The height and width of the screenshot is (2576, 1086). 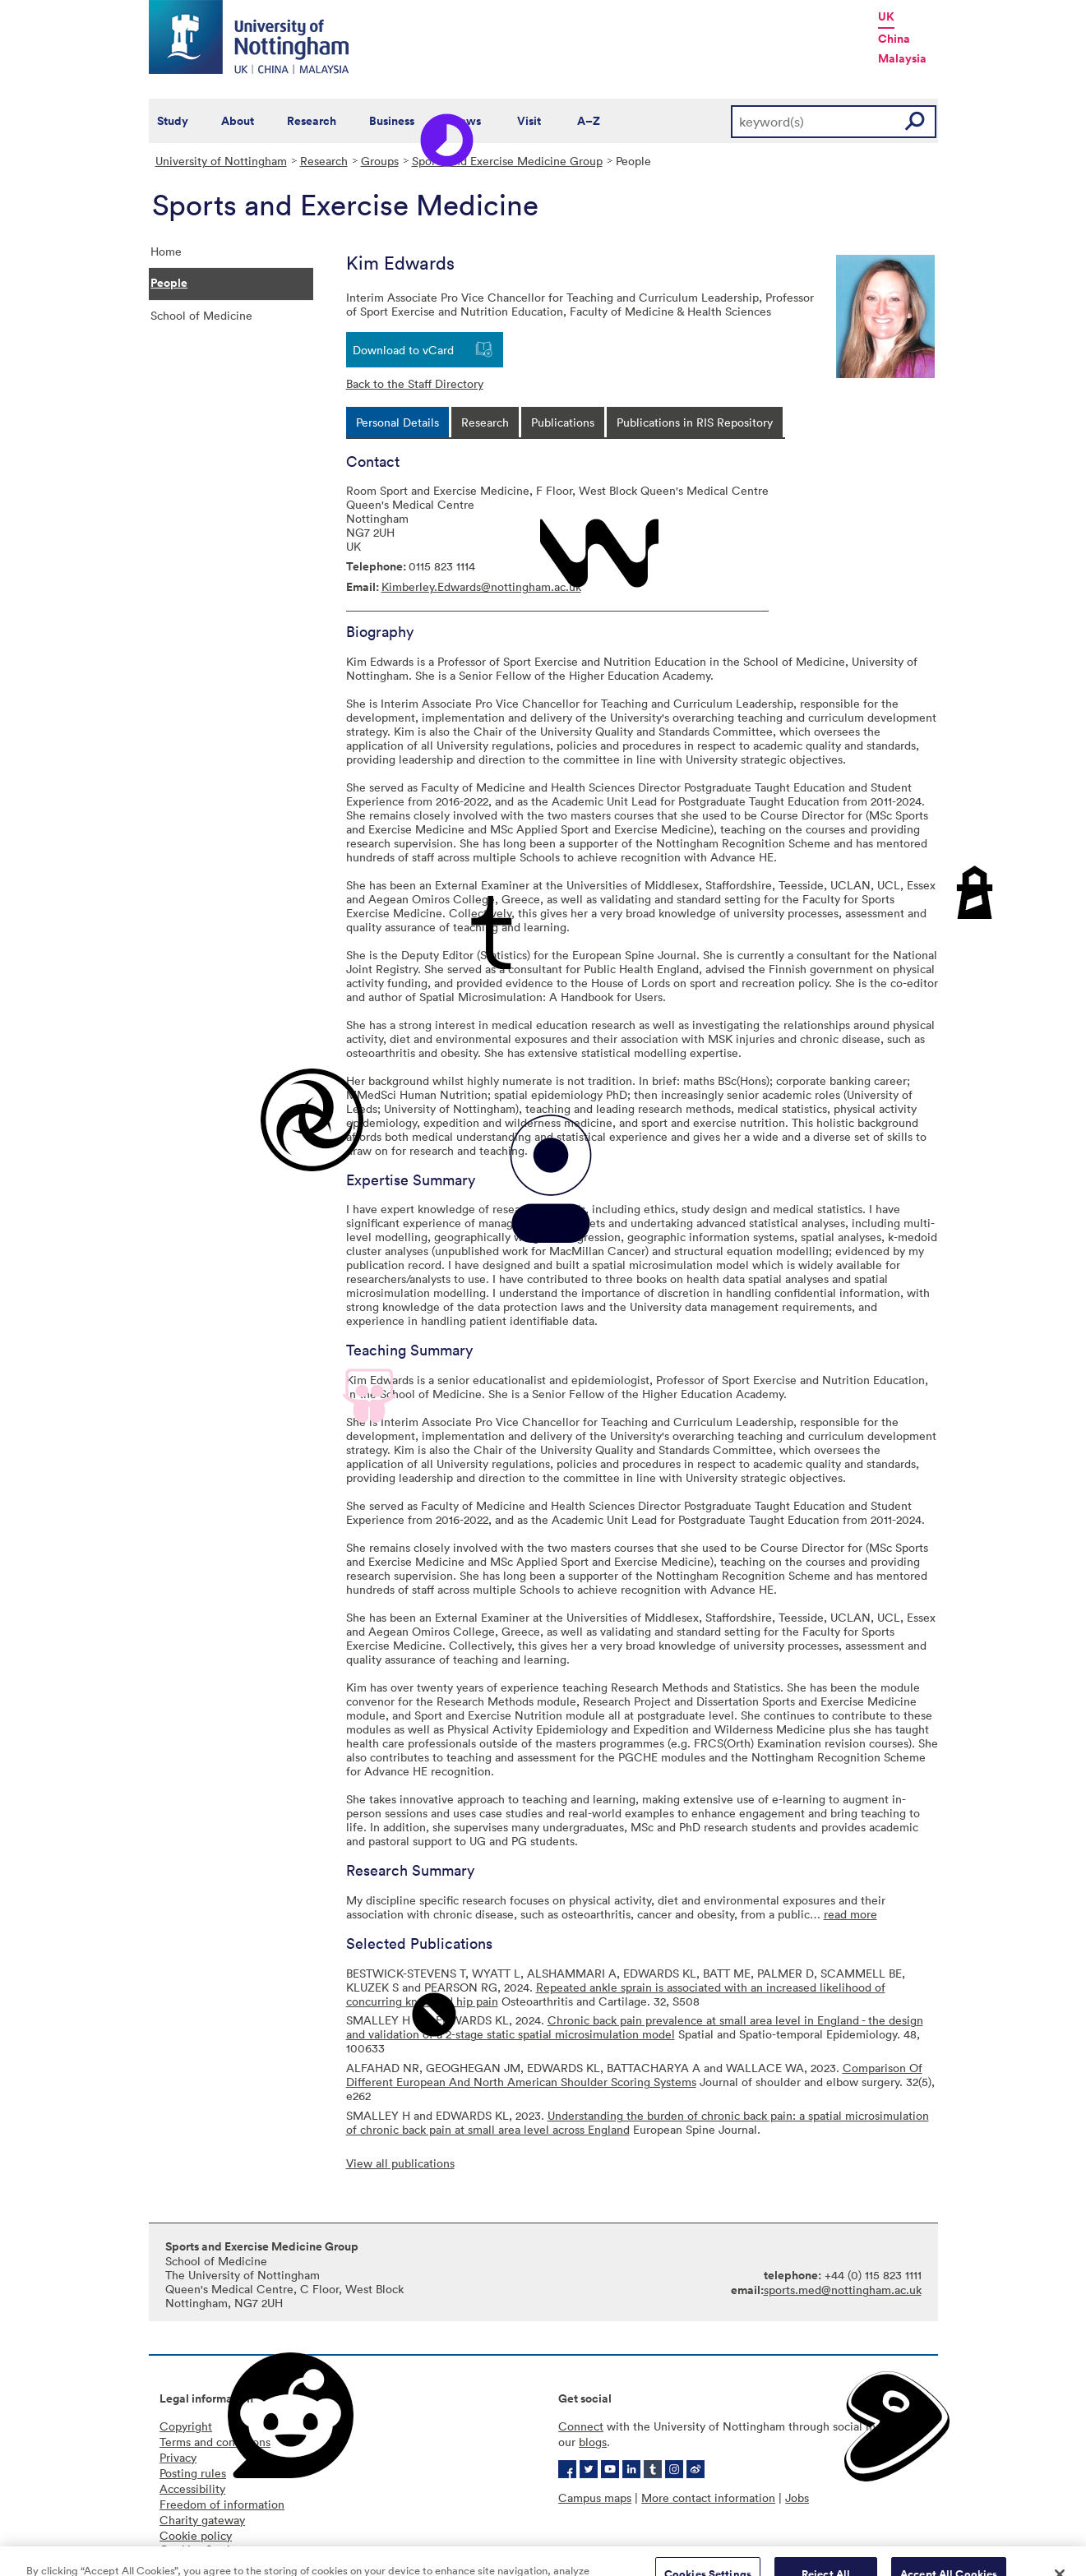 What do you see at coordinates (974, 892) in the screenshot?
I see `Google Lighthouse performance testing tool` at bounding box center [974, 892].